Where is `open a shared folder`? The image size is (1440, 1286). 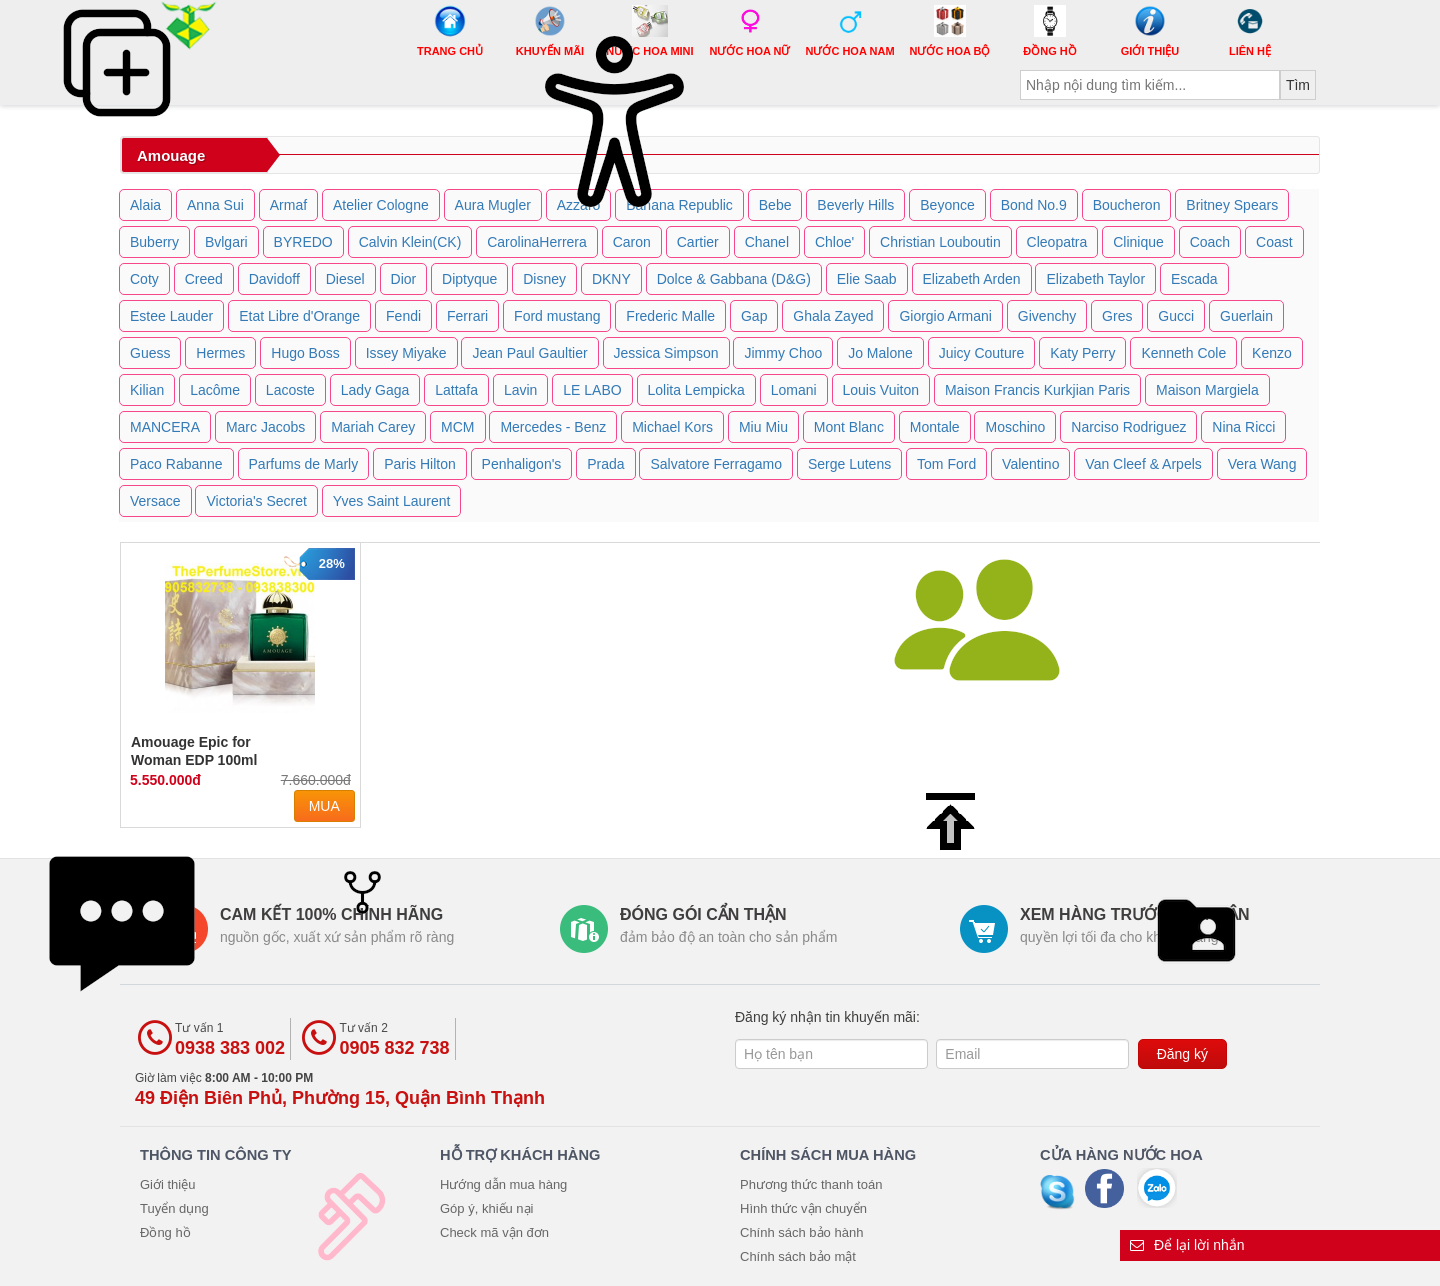
open a shared folder is located at coordinates (1196, 930).